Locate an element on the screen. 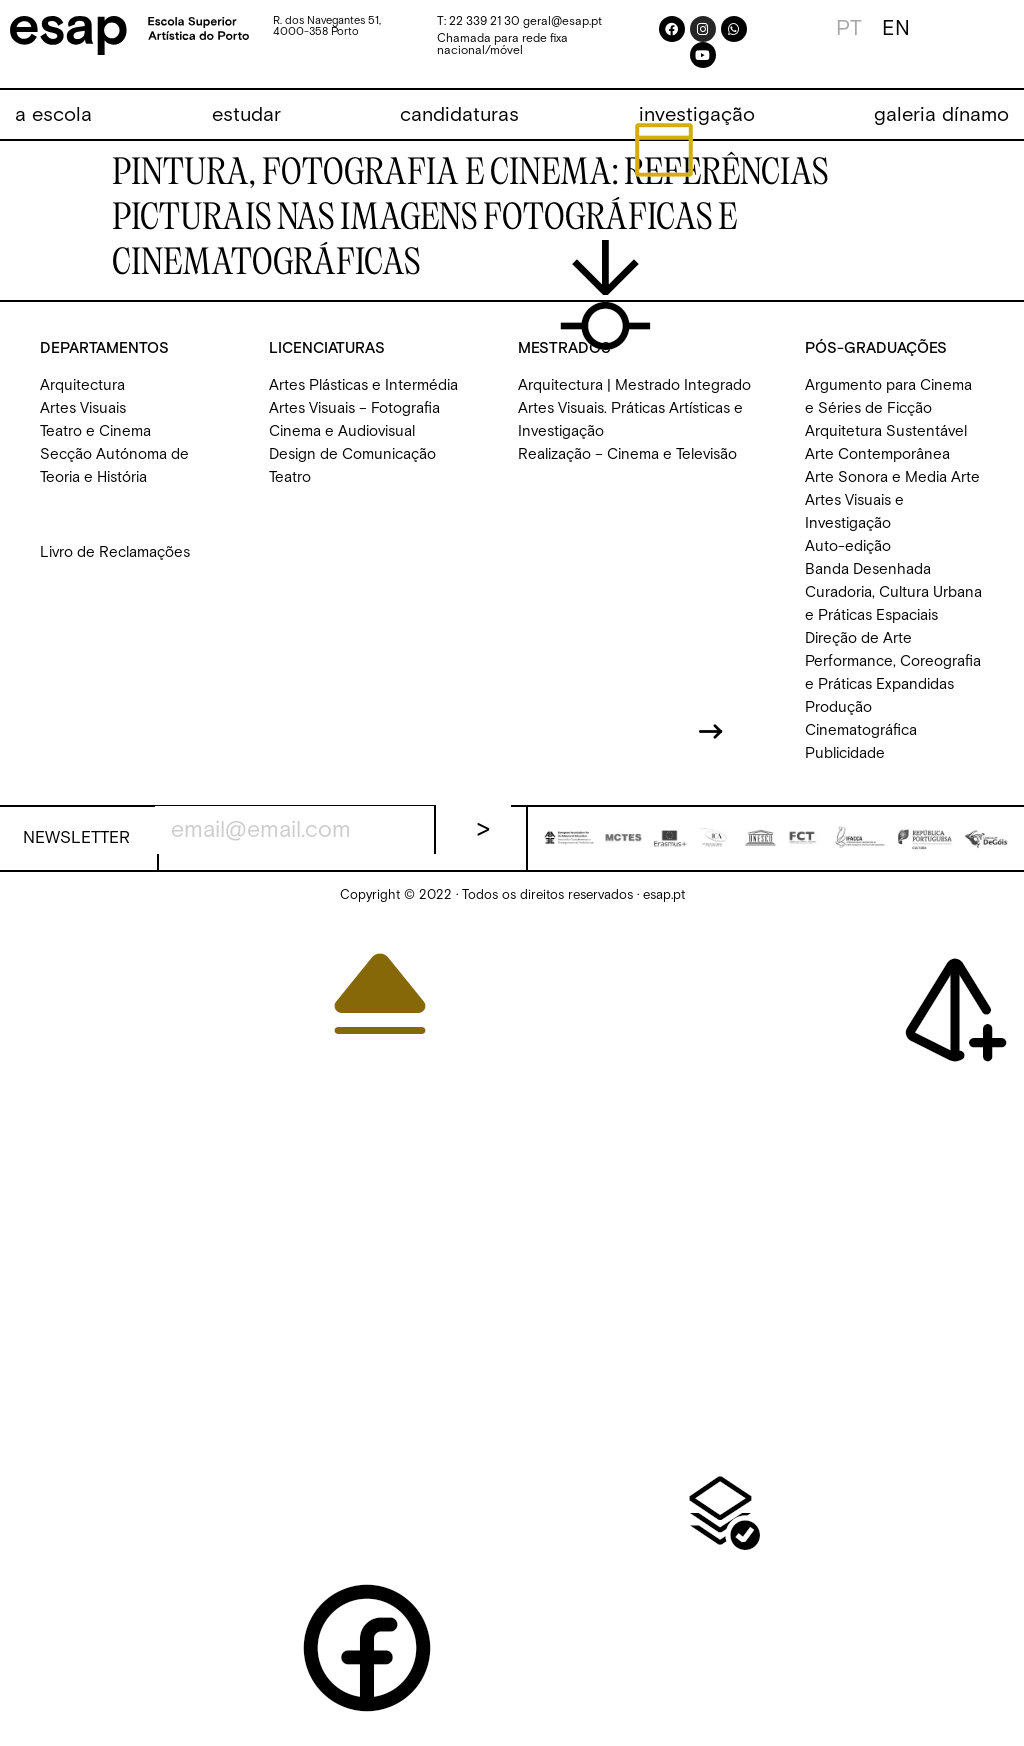  view active layers in the editor is located at coordinates (720, 1510).